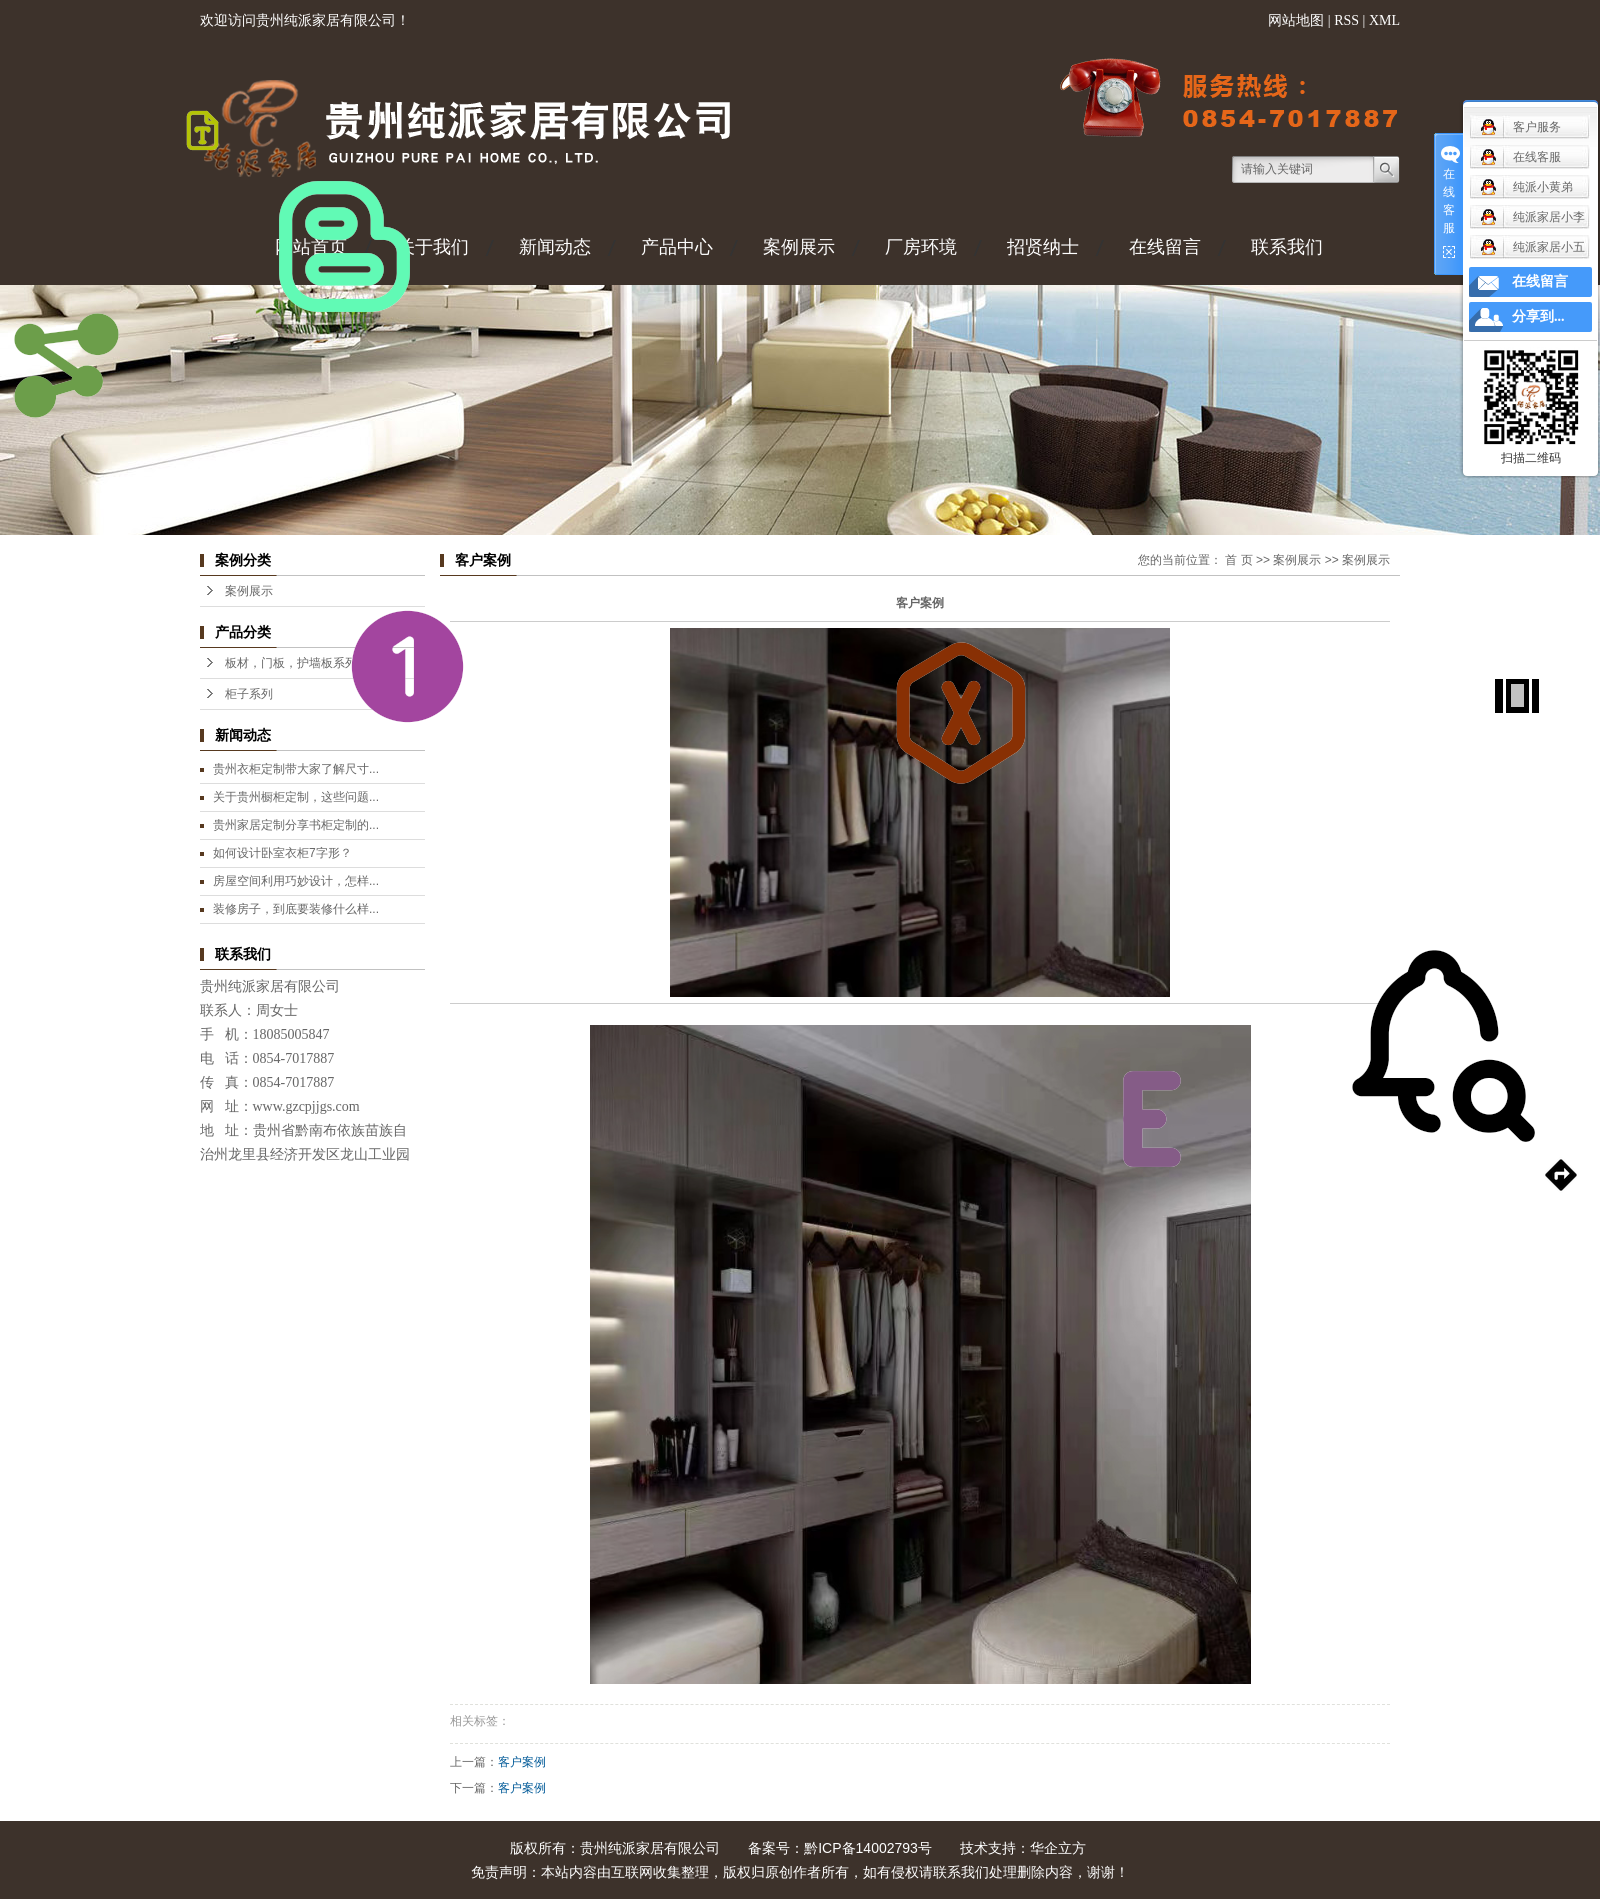 Image resolution: width=1600 pixels, height=1899 pixels. I want to click on open a text or typography file, so click(202, 130).